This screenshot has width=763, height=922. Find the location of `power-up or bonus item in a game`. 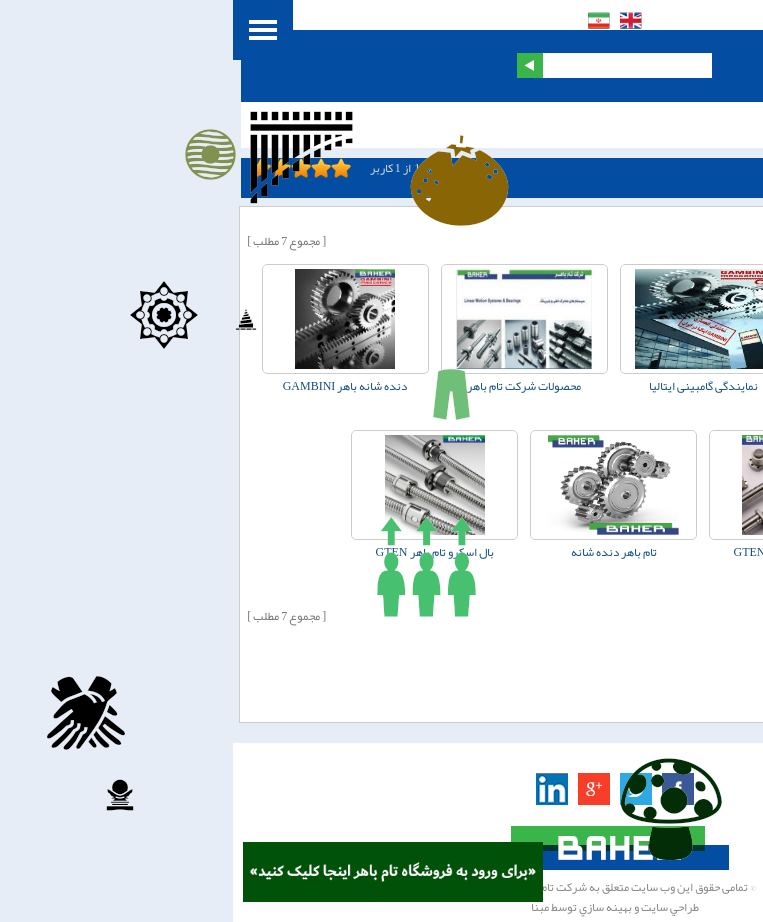

power-up or bonus item in a game is located at coordinates (671, 808).